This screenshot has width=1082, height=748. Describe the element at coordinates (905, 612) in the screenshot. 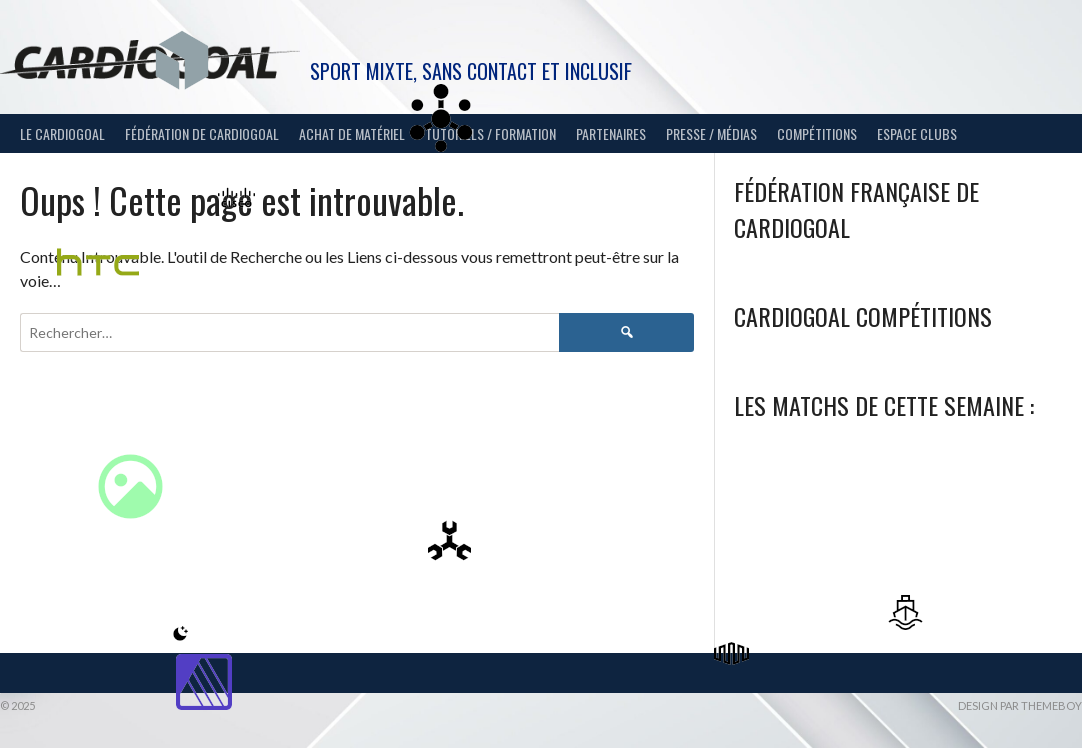

I see `ImprovMX email forwarding service logo` at that location.